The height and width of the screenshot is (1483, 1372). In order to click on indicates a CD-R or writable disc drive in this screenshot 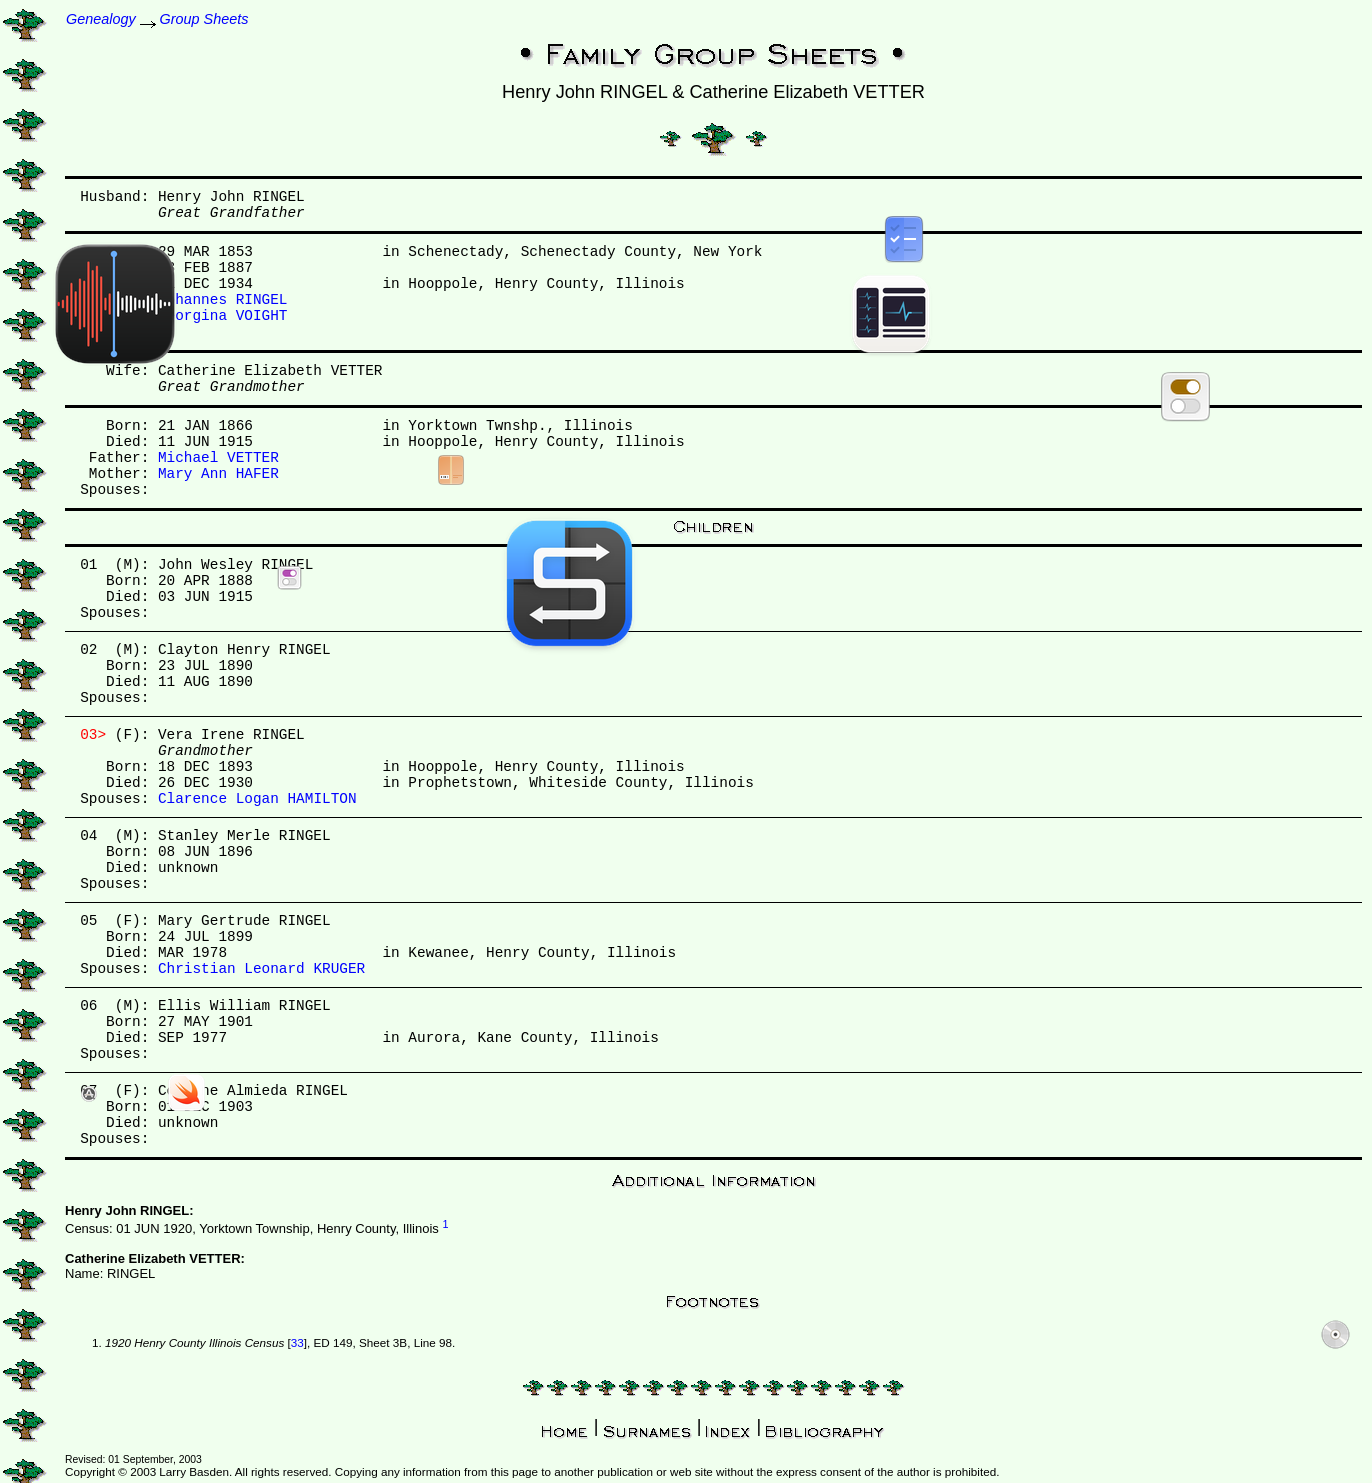, I will do `click(1335, 1334)`.